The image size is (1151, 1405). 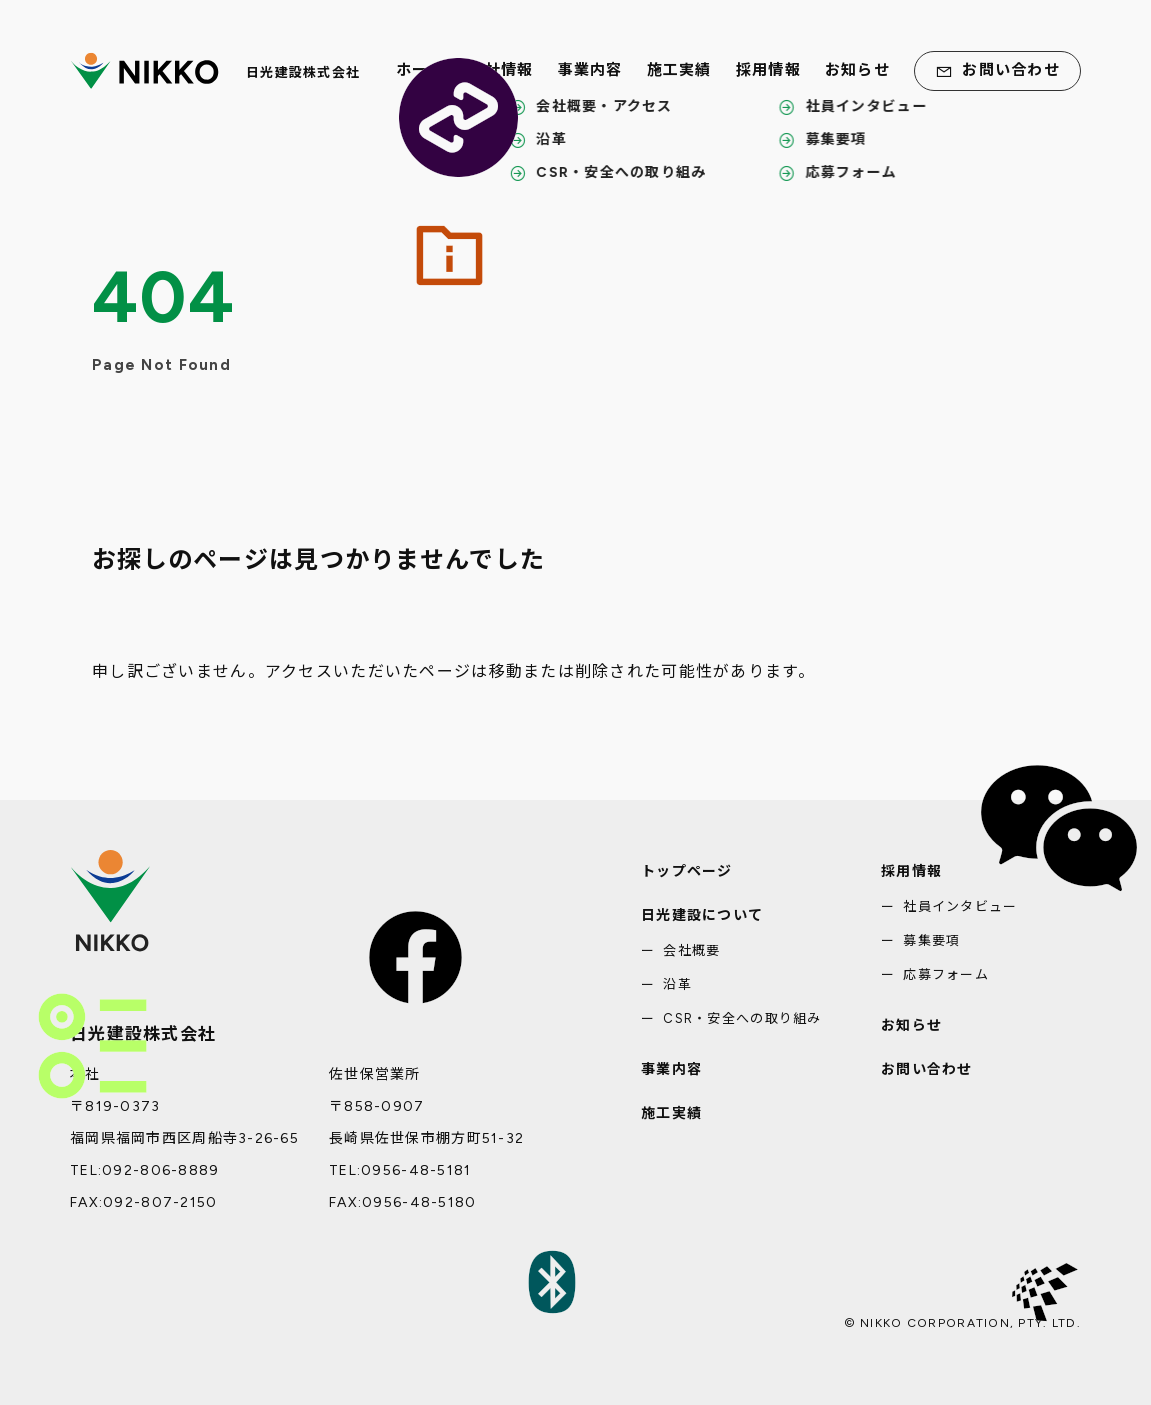 What do you see at coordinates (1045, 1290) in the screenshot?
I see `schlix CMS brand logo` at bounding box center [1045, 1290].